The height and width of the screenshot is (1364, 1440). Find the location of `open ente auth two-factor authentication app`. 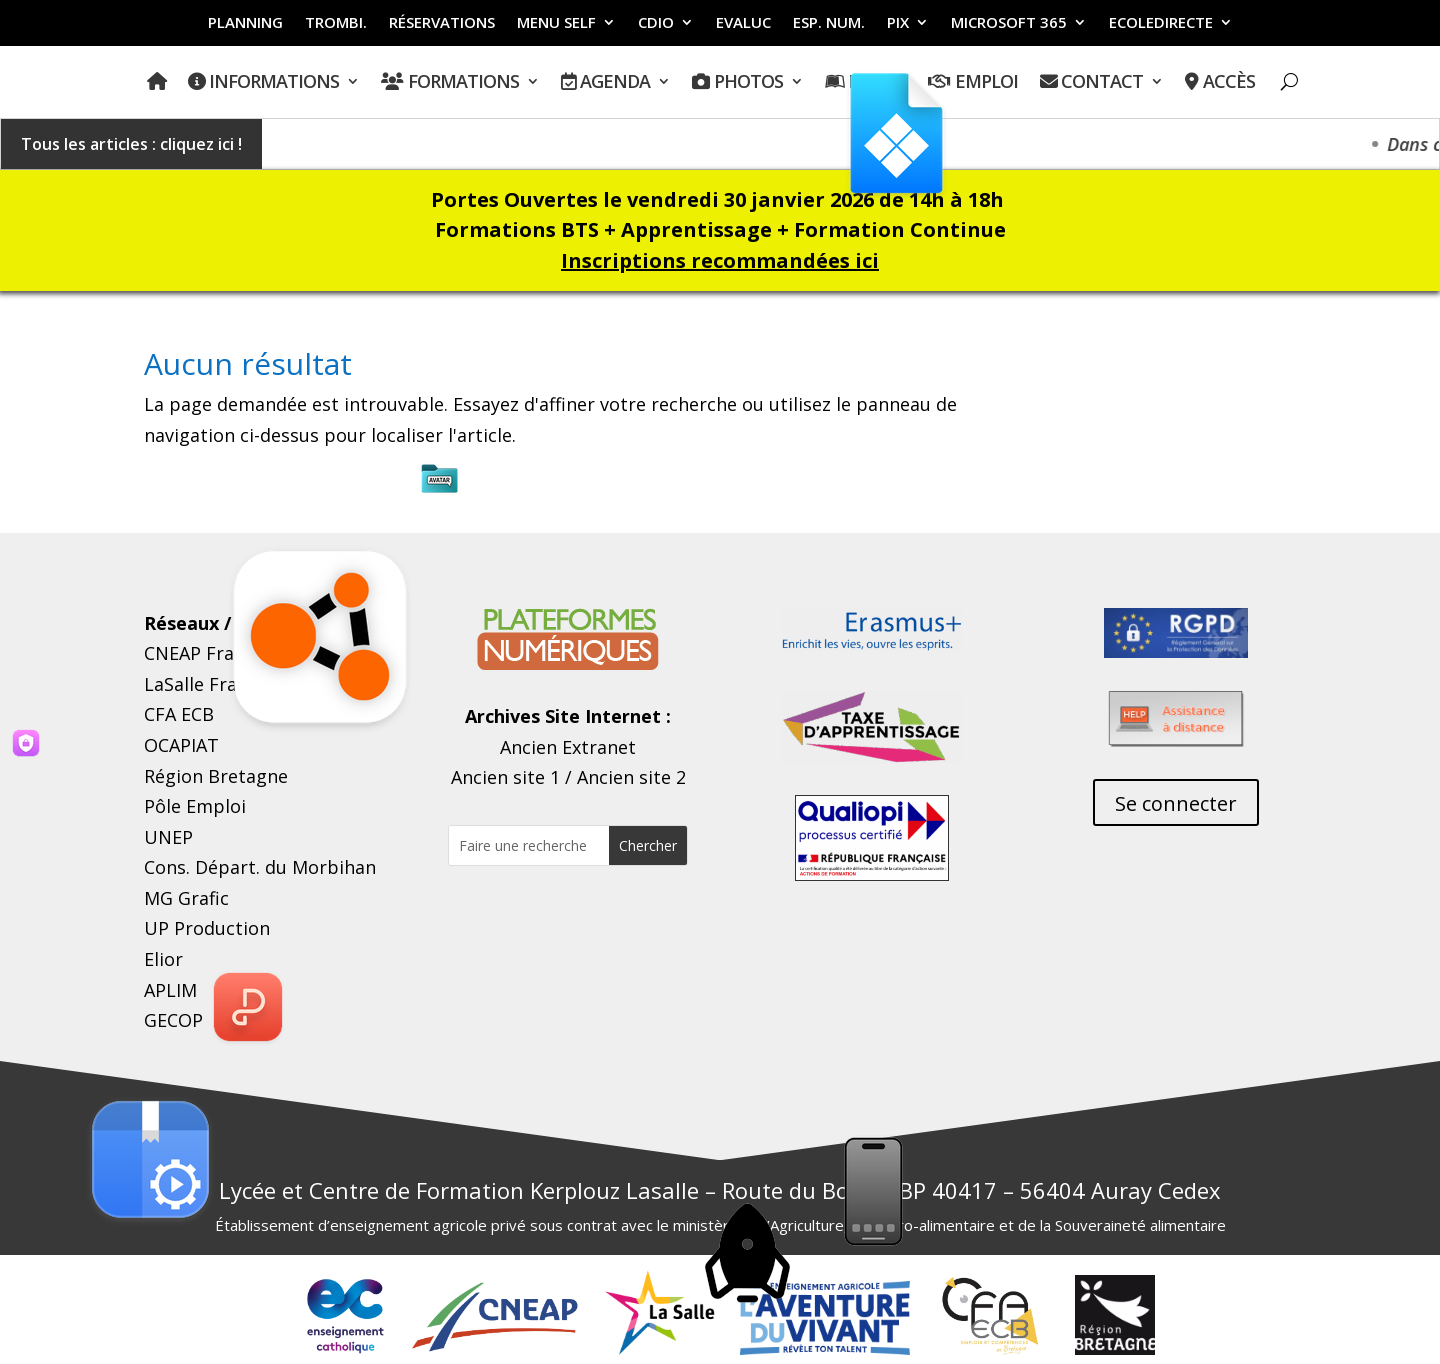

open ente auth two-factor authentication app is located at coordinates (26, 743).